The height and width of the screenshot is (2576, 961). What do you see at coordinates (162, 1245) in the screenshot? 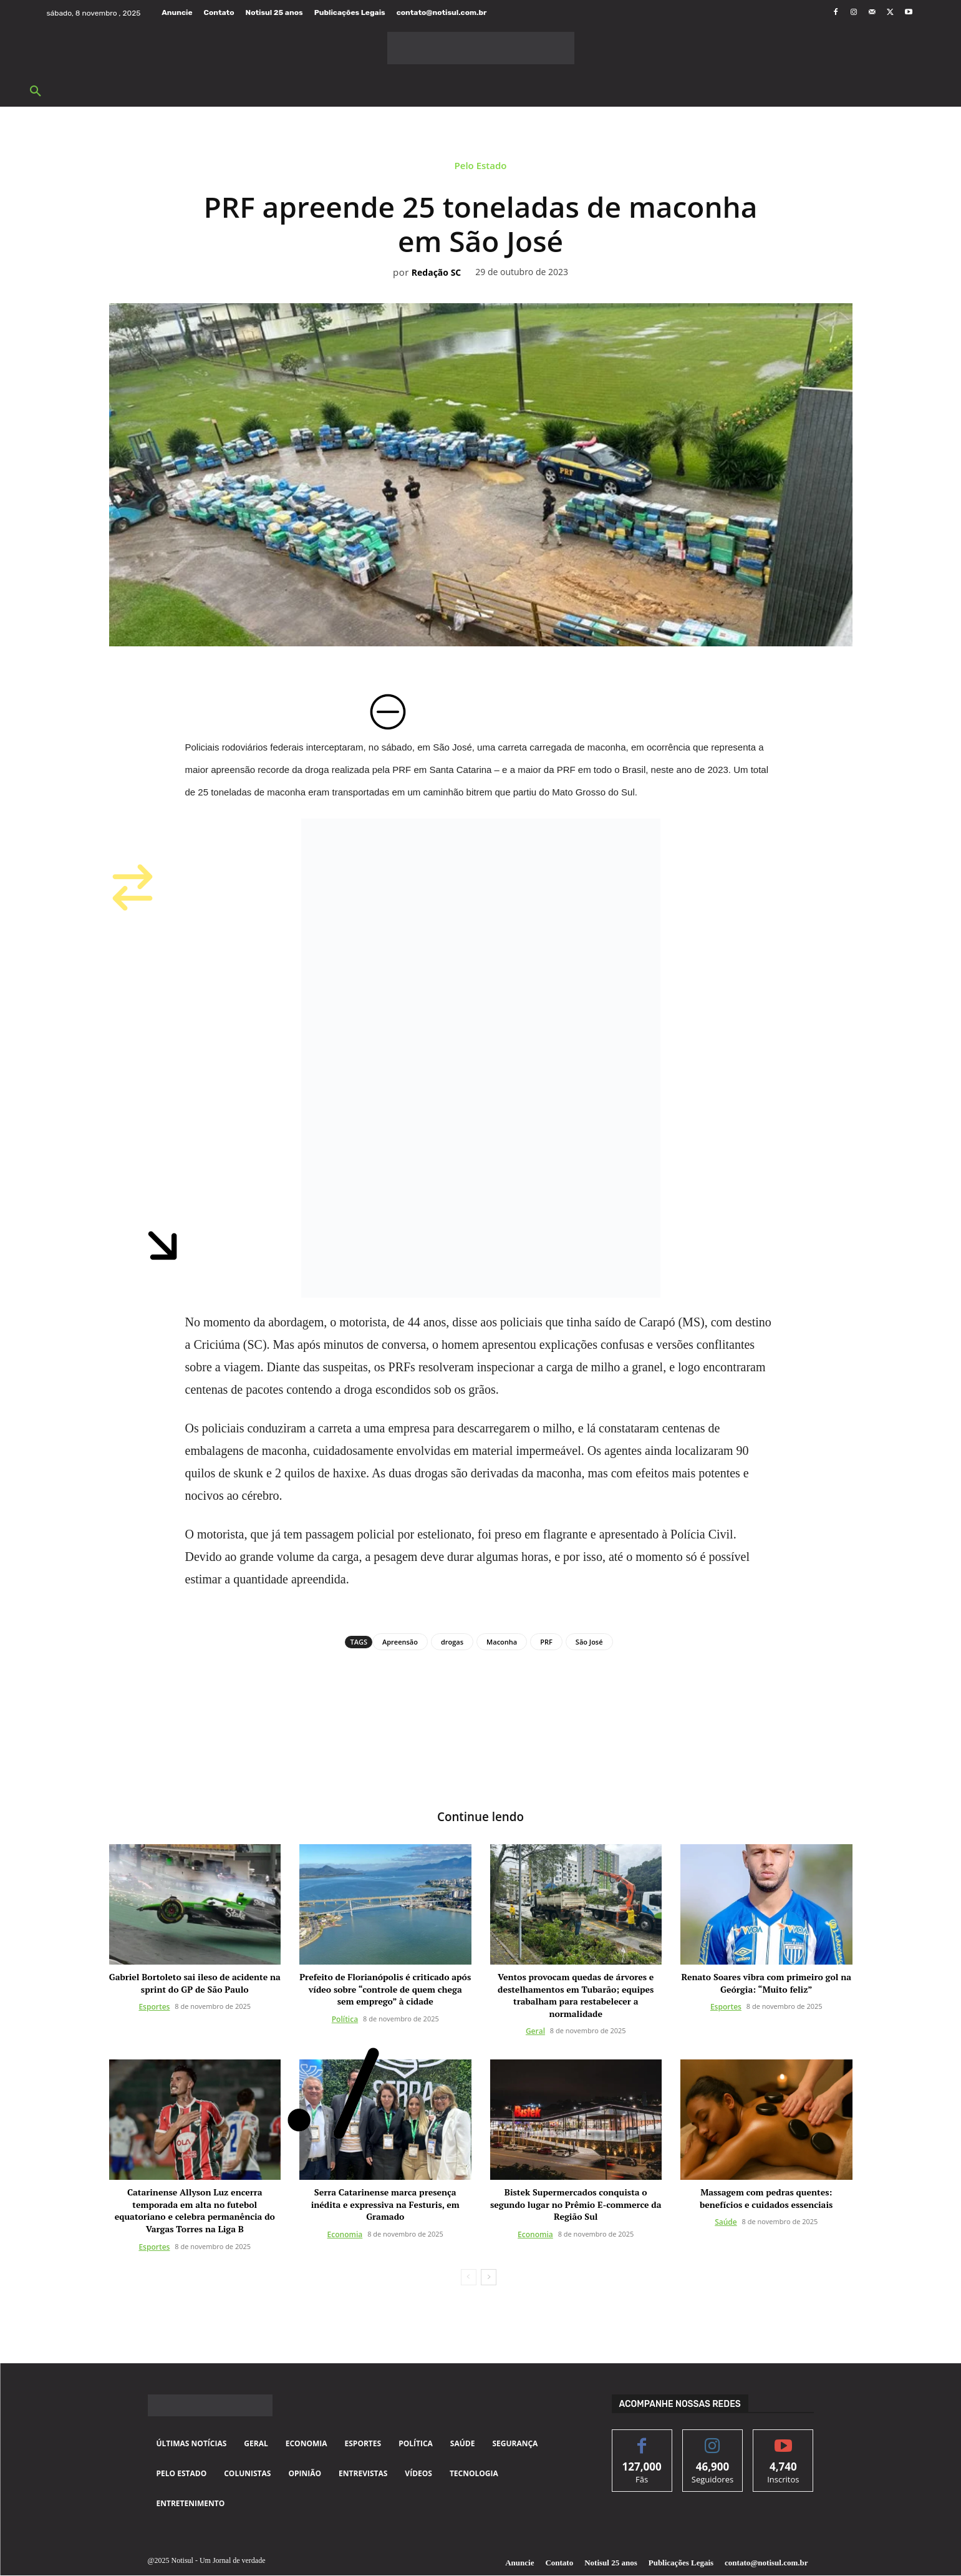
I see `navigate to the next item diagonally` at bounding box center [162, 1245].